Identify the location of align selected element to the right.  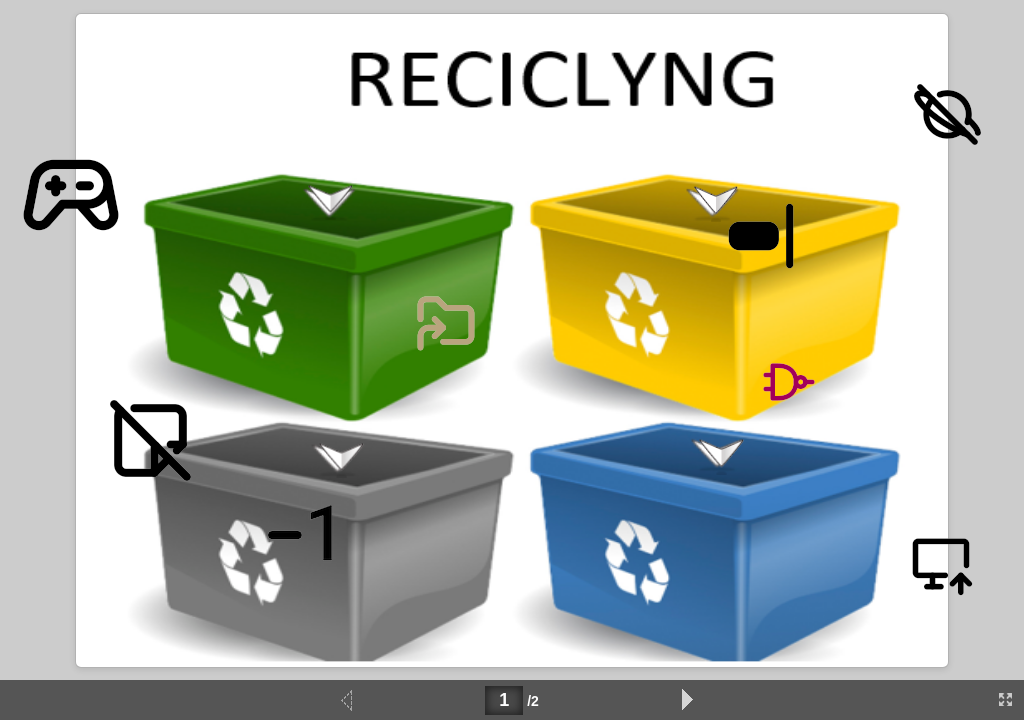
(761, 236).